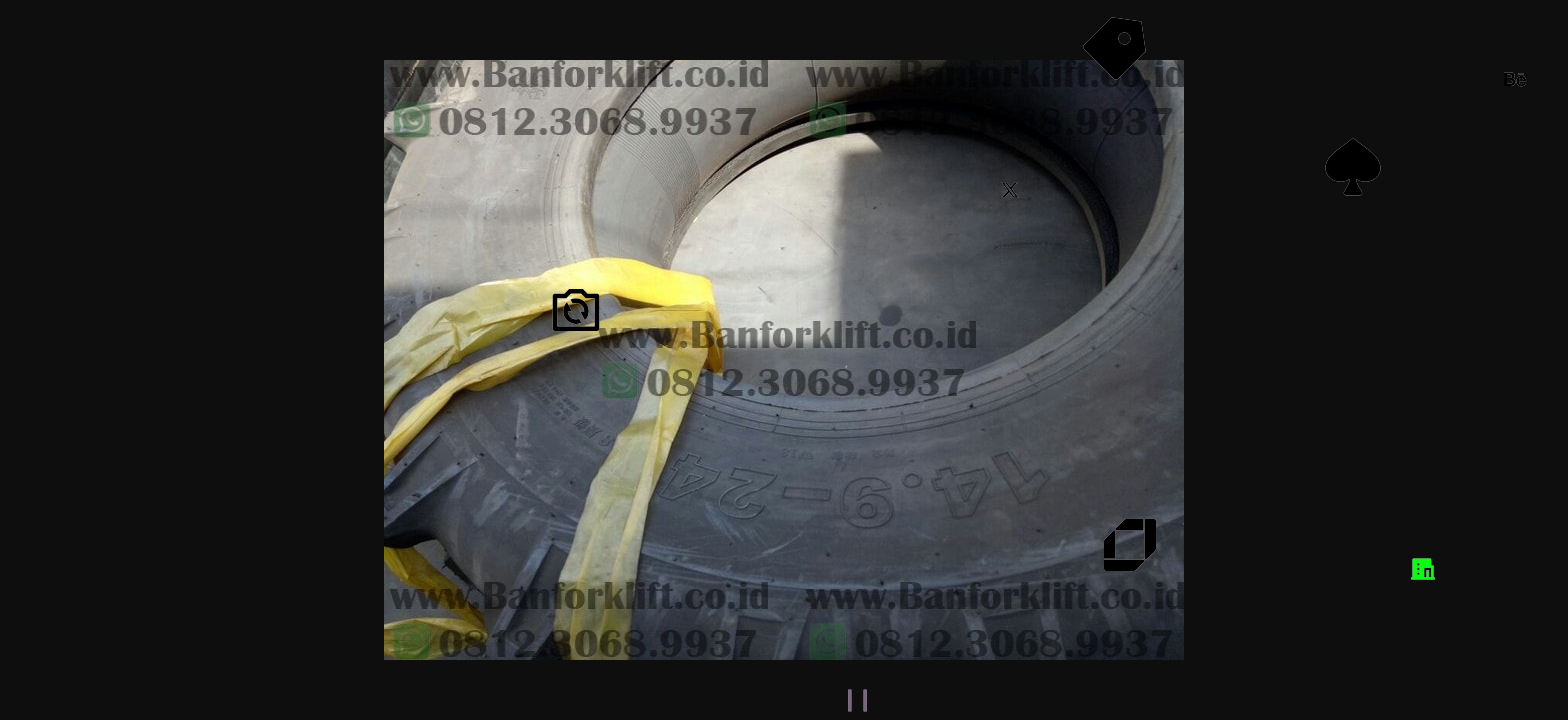  I want to click on visit behance profile or portfolio, so click(1515, 79).